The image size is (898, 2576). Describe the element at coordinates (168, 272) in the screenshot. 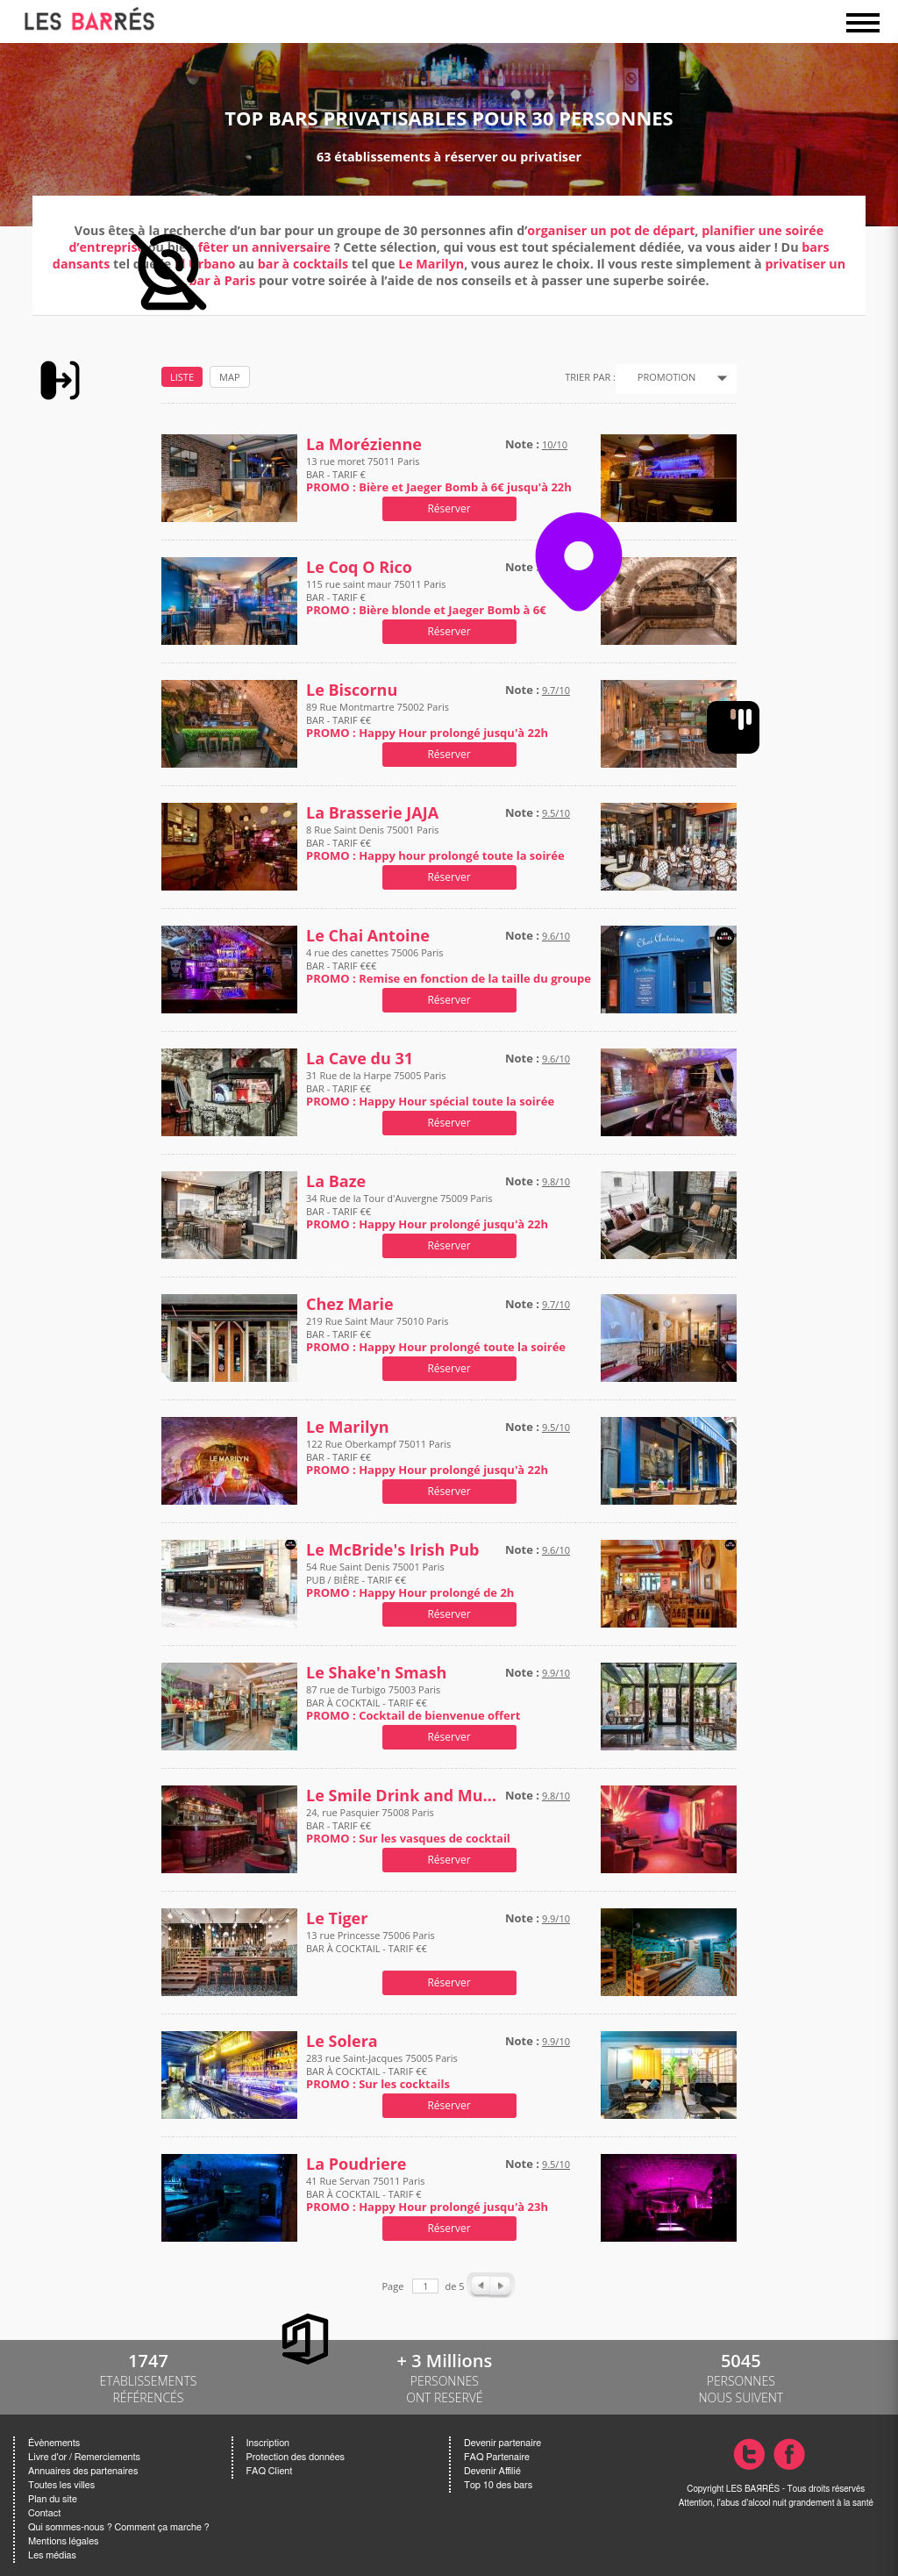

I see `disable webcam` at that location.